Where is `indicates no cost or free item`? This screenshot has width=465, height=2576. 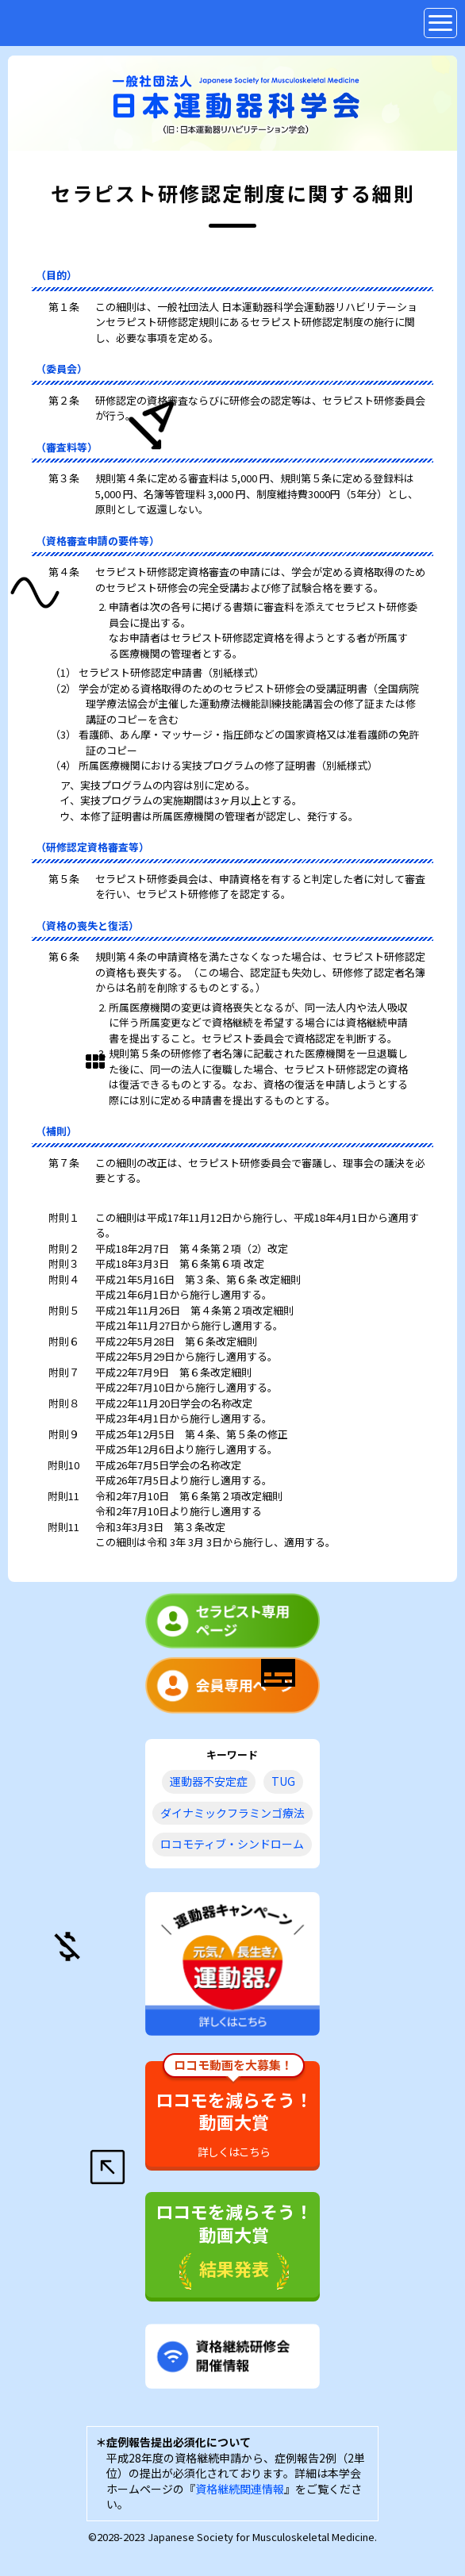 indicates no cost or free item is located at coordinates (67, 1946).